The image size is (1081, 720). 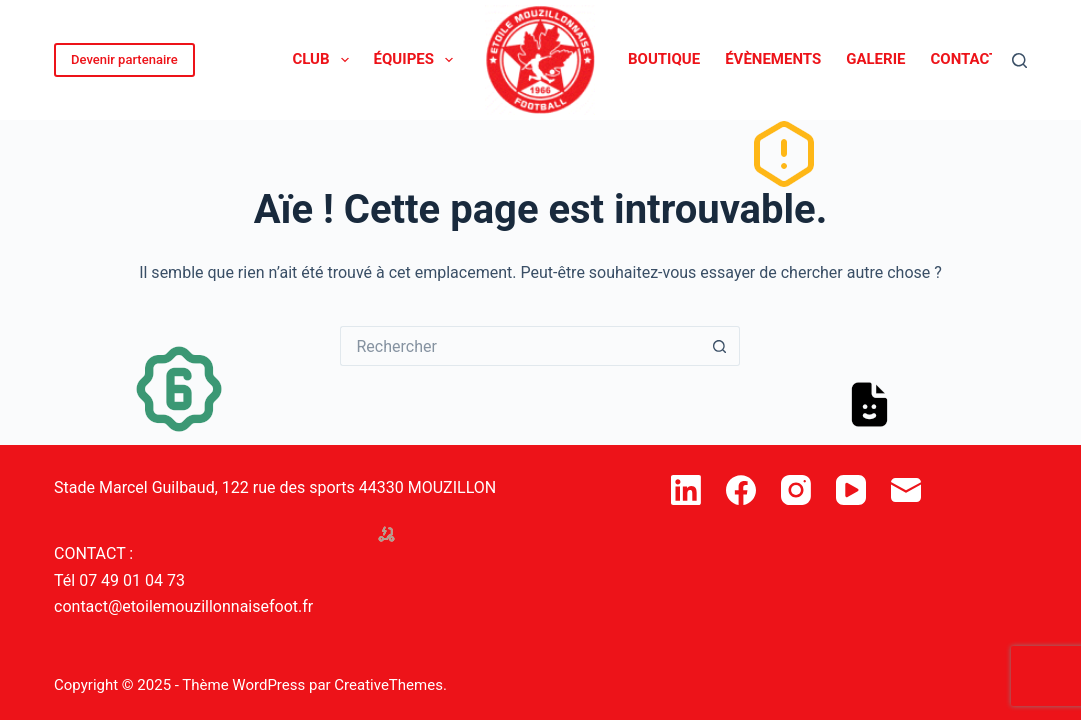 I want to click on view a friendly or positive document, so click(x=869, y=404).